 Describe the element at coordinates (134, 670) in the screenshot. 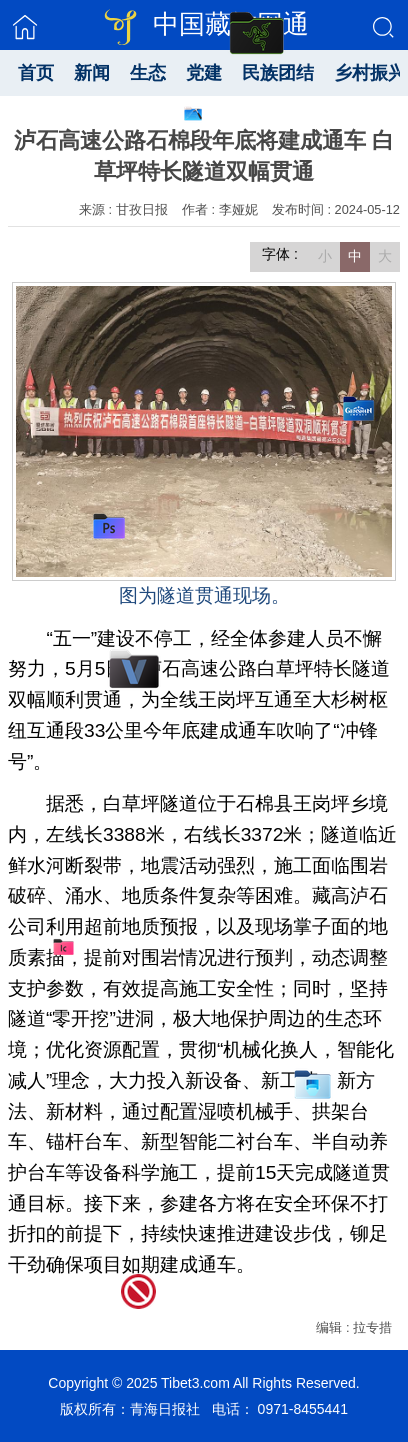

I see `open folder containing files starting with "V"` at that location.